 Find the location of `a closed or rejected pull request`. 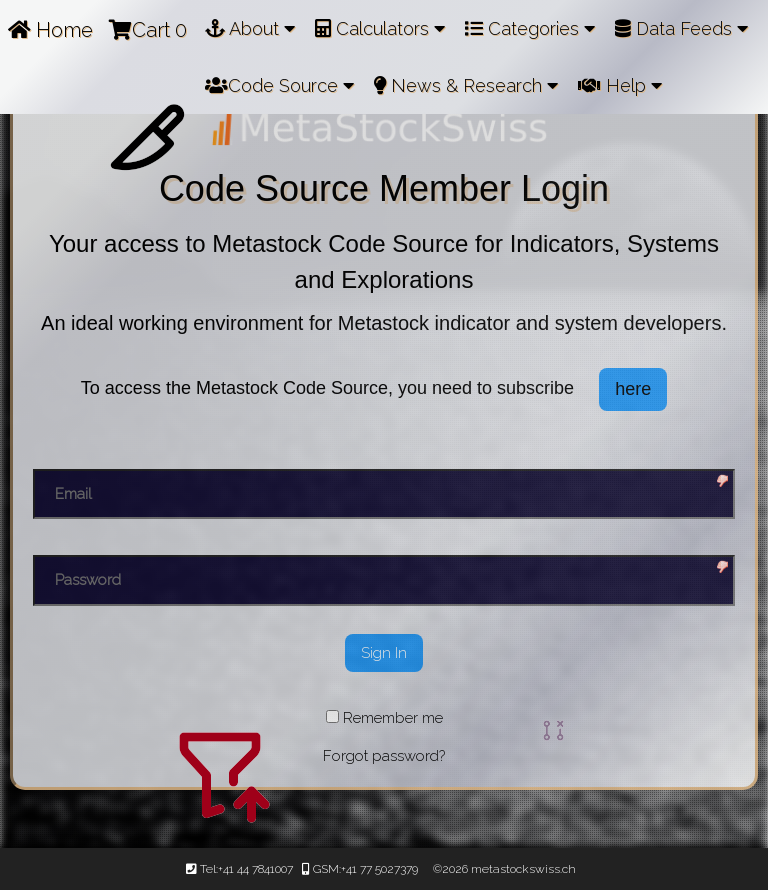

a closed or rejected pull request is located at coordinates (553, 730).